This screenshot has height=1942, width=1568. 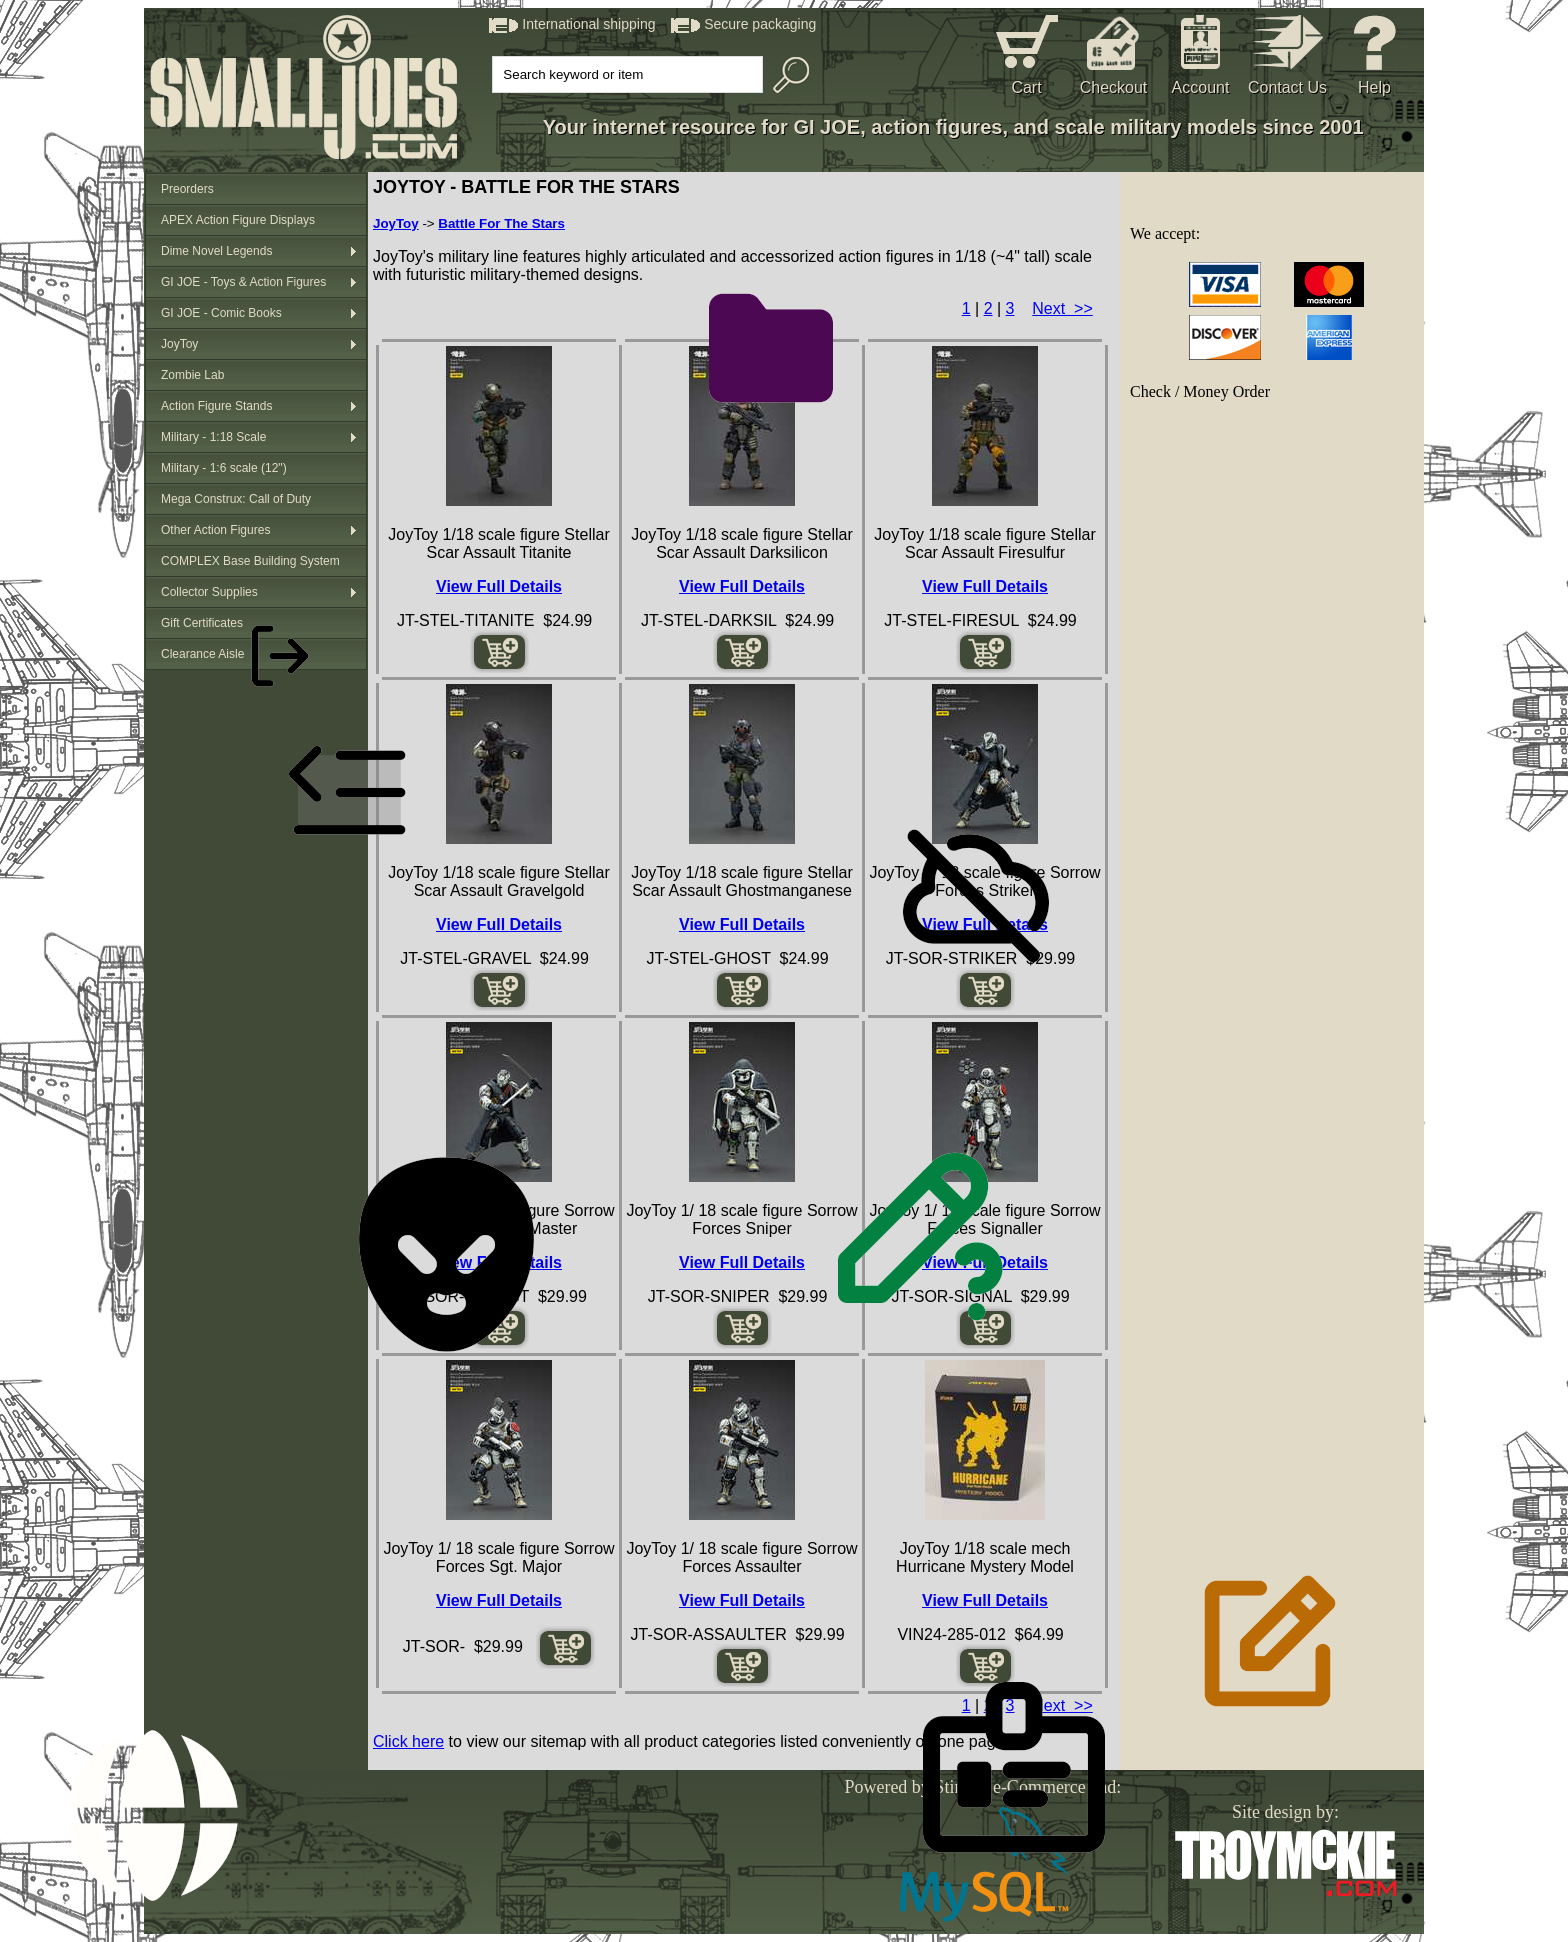 I want to click on sign out of your account, so click(x=278, y=656).